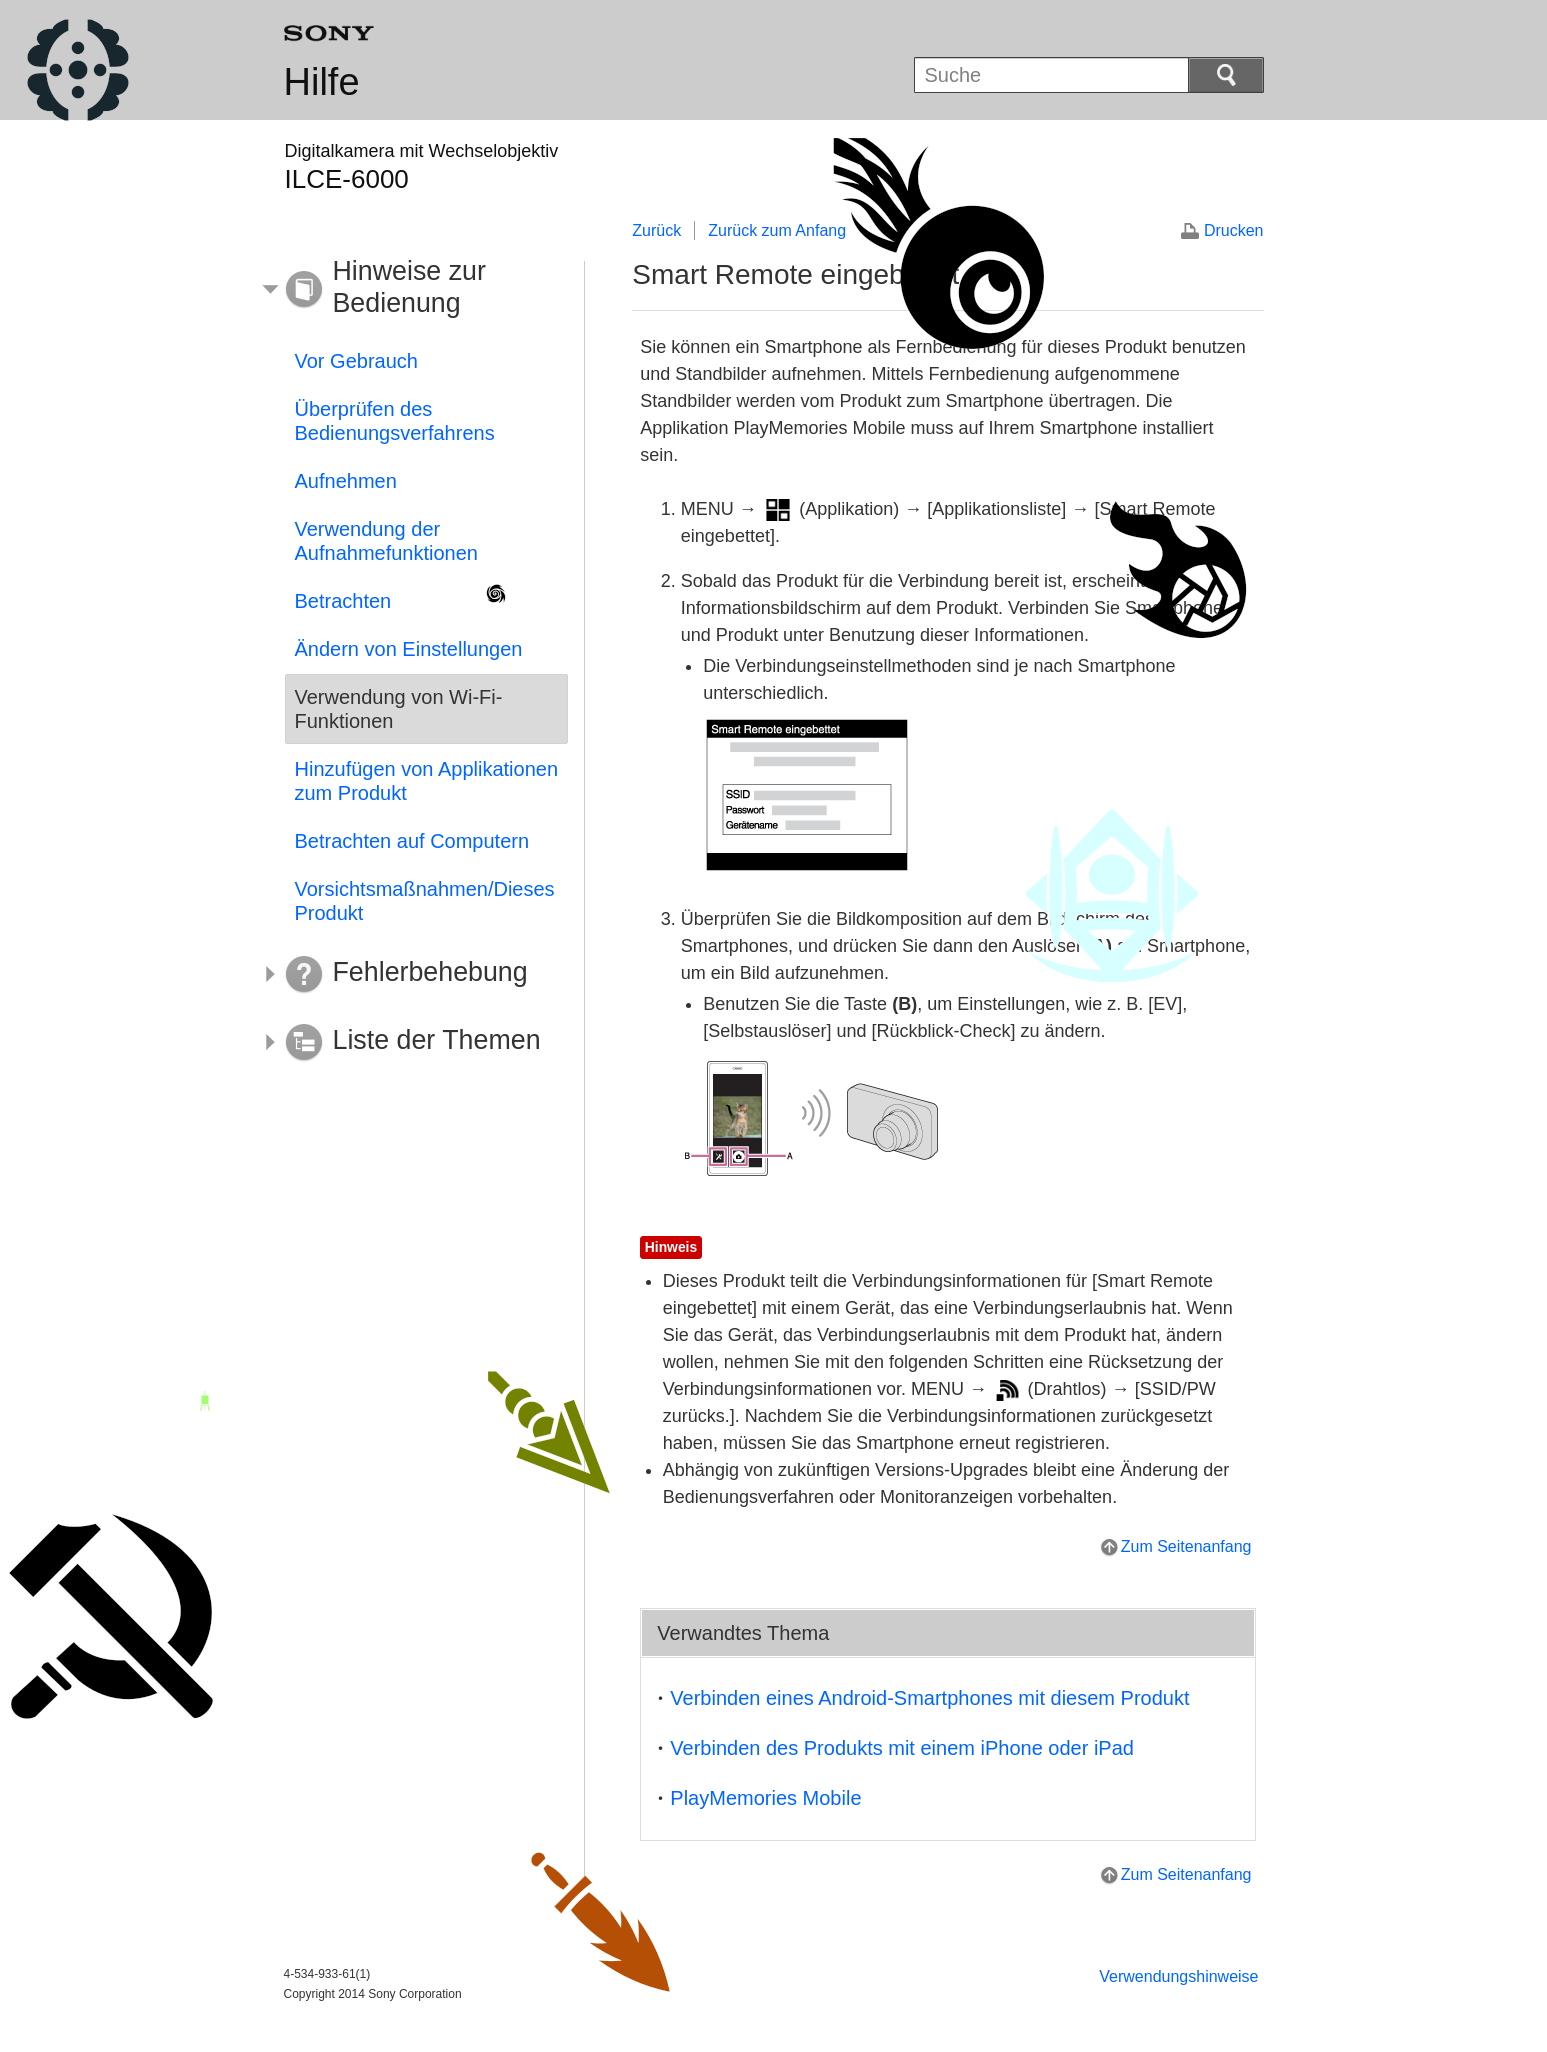  I want to click on decorative game emblem or faction symbol, so click(1112, 896).